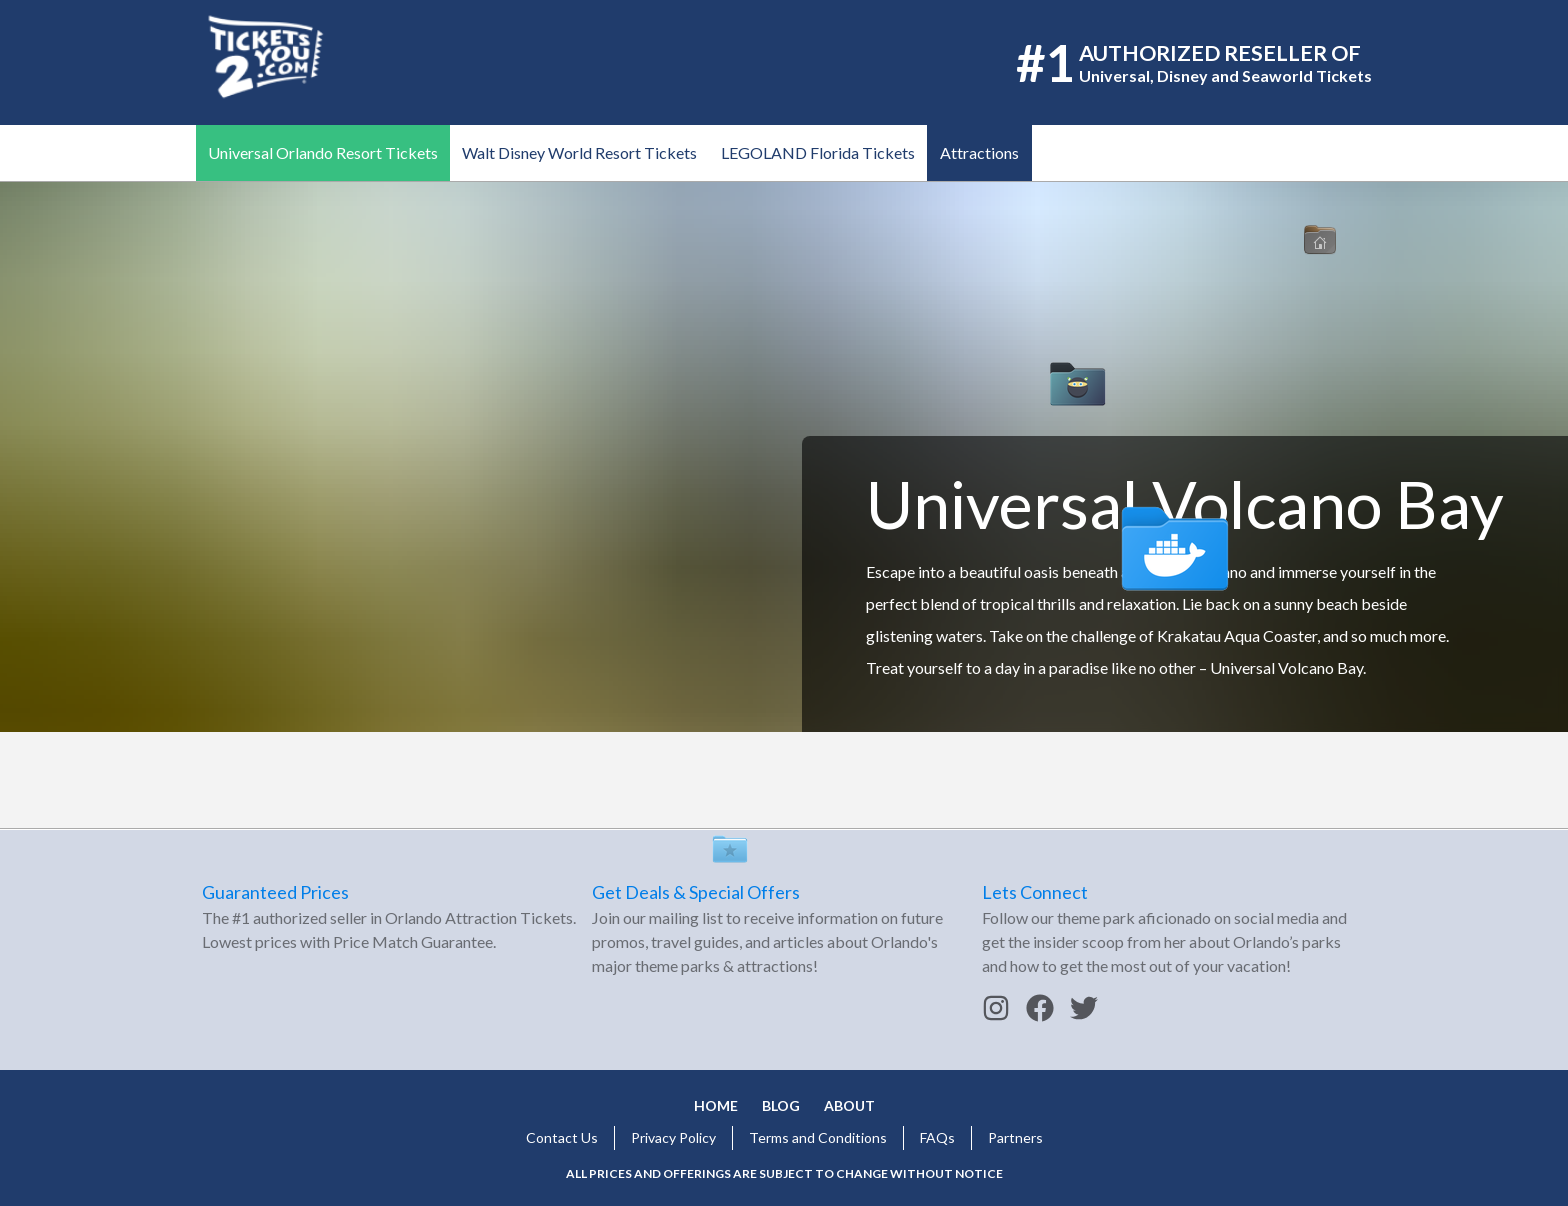 Image resolution: width=1568 pixels, height=1206 pixels. I want to click on open folder containing docker projects, so click(1174, 551).